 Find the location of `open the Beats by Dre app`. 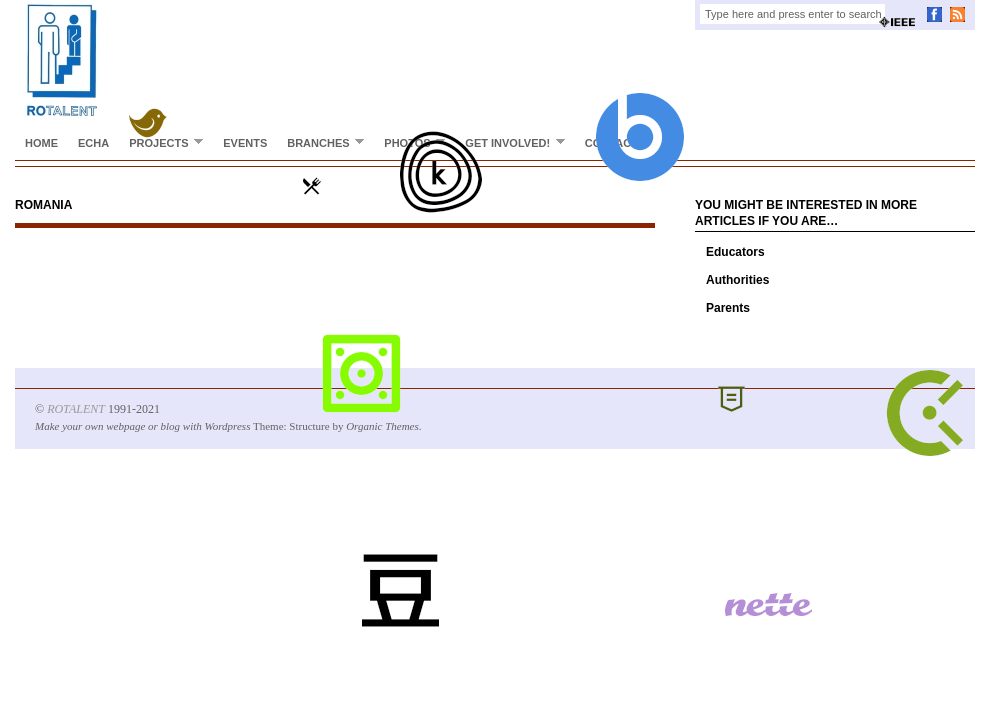

open the Beats by Dre app is located at coordinates (640, 137).